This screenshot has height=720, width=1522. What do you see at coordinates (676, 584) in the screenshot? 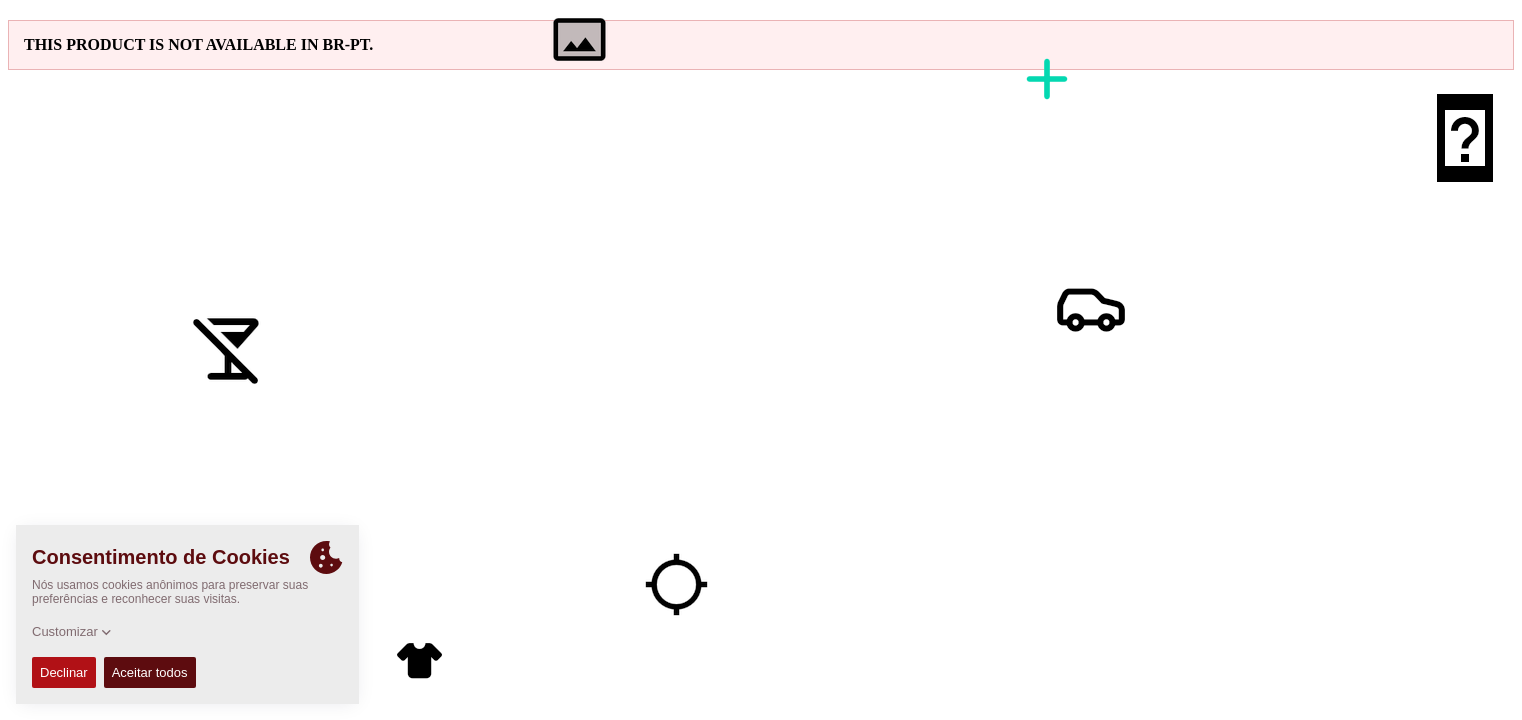
I see `searching for current location` at bounding box center [676, 584].